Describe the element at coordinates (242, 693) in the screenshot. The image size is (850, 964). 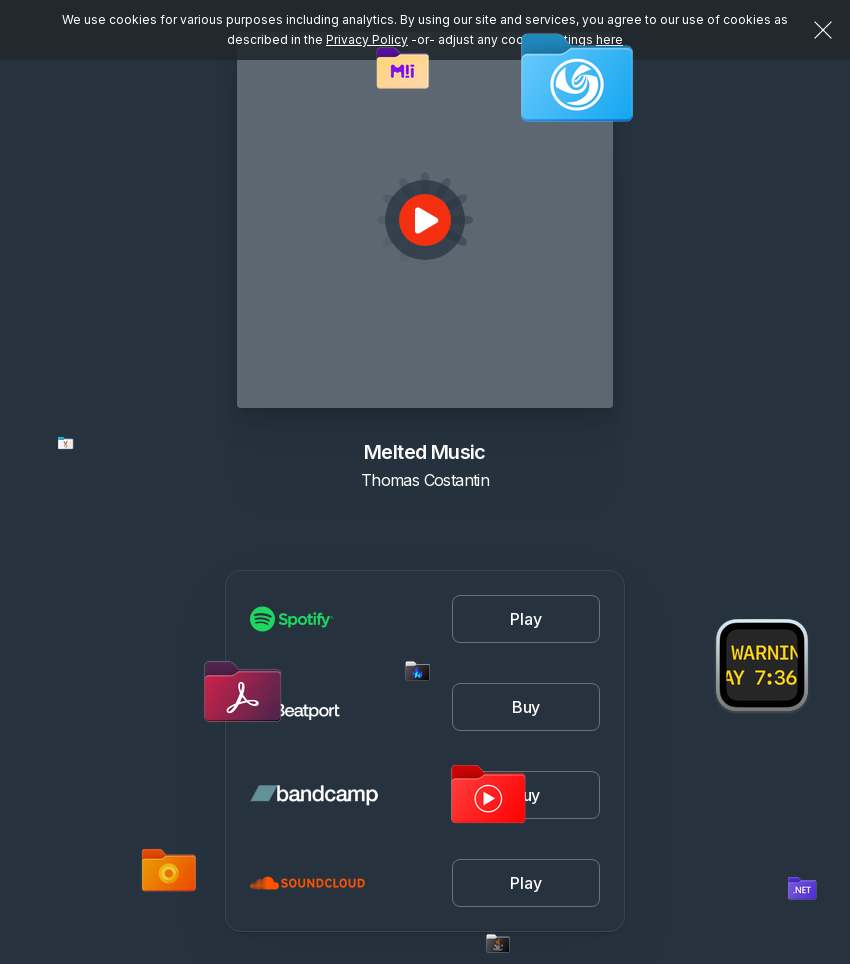
I see `open folder containing adobe acrobat files` at that location.